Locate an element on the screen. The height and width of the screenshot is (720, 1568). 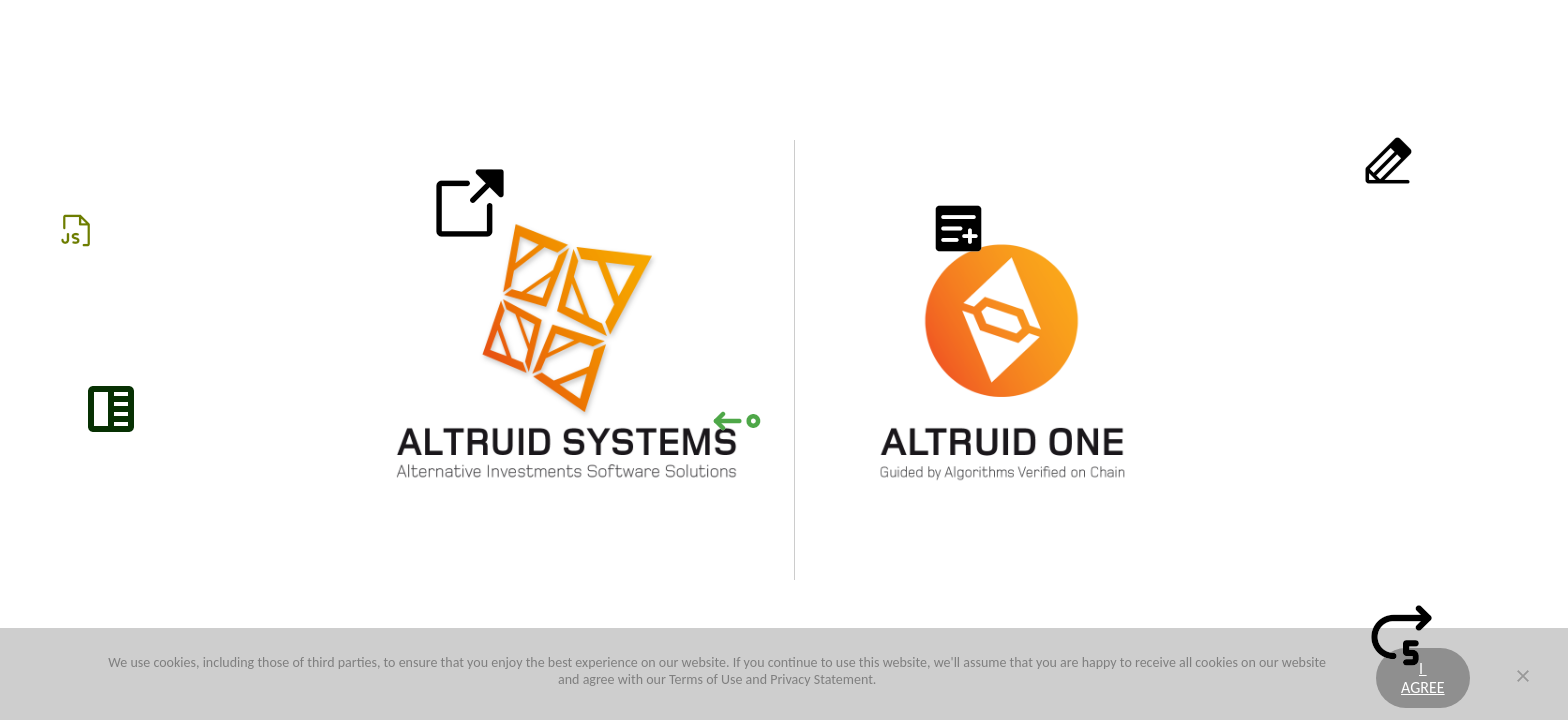
open link in new window is located at coordinates (470, 203).